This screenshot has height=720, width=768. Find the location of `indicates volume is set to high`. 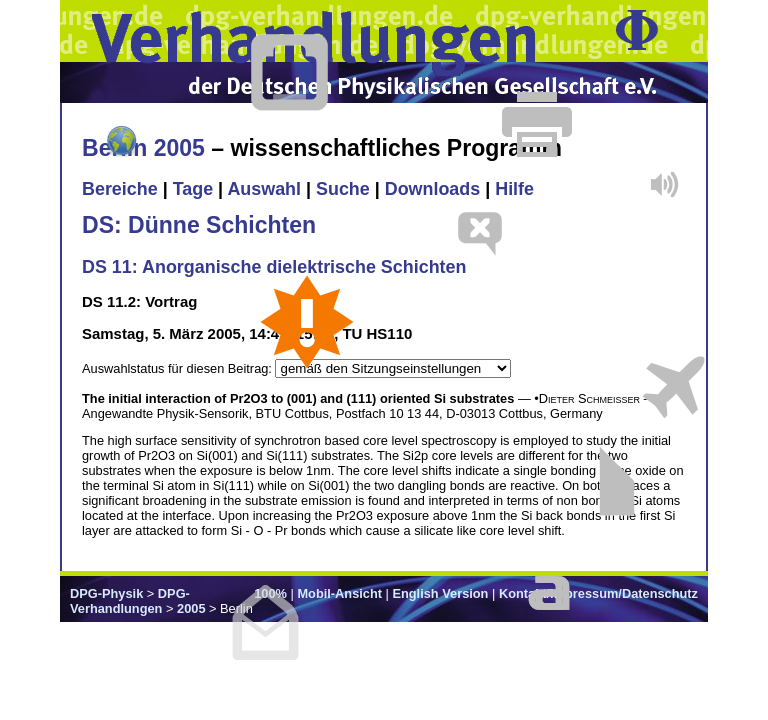

indicates volume is set to high is located at coordinates (665, 184).